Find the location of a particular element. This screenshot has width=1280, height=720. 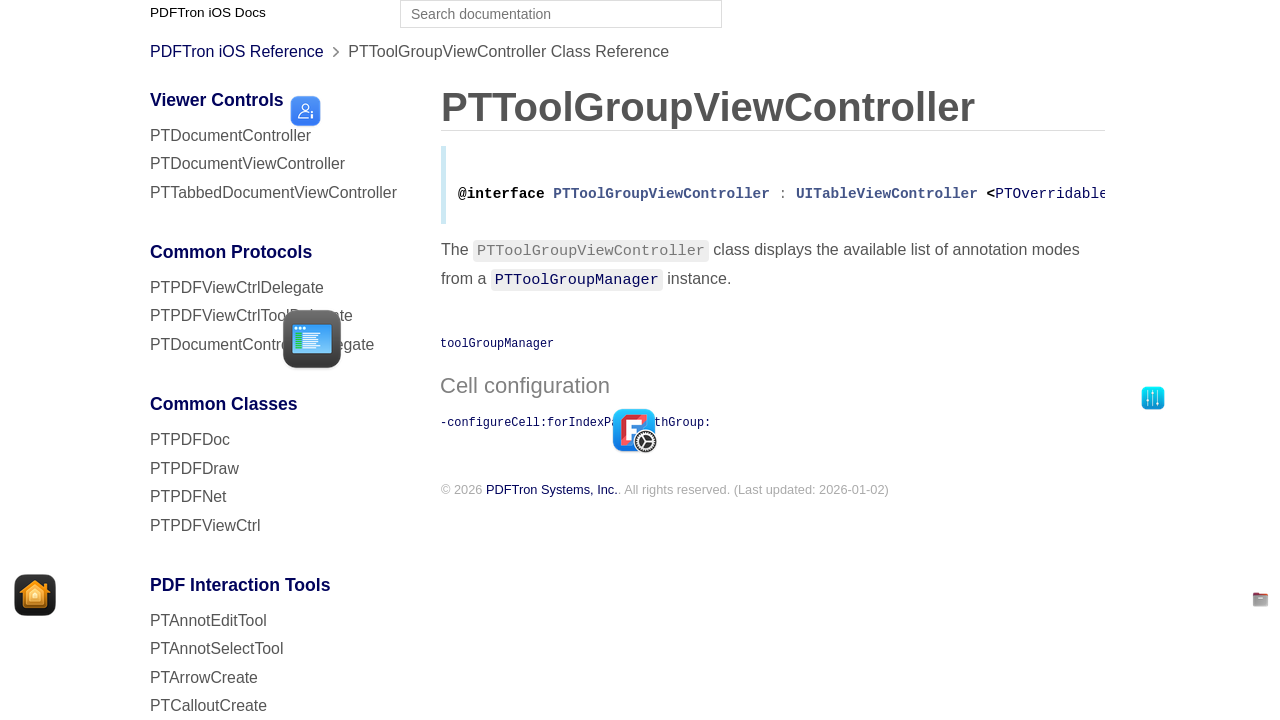

open the home app is located at coordinates (35, 595).